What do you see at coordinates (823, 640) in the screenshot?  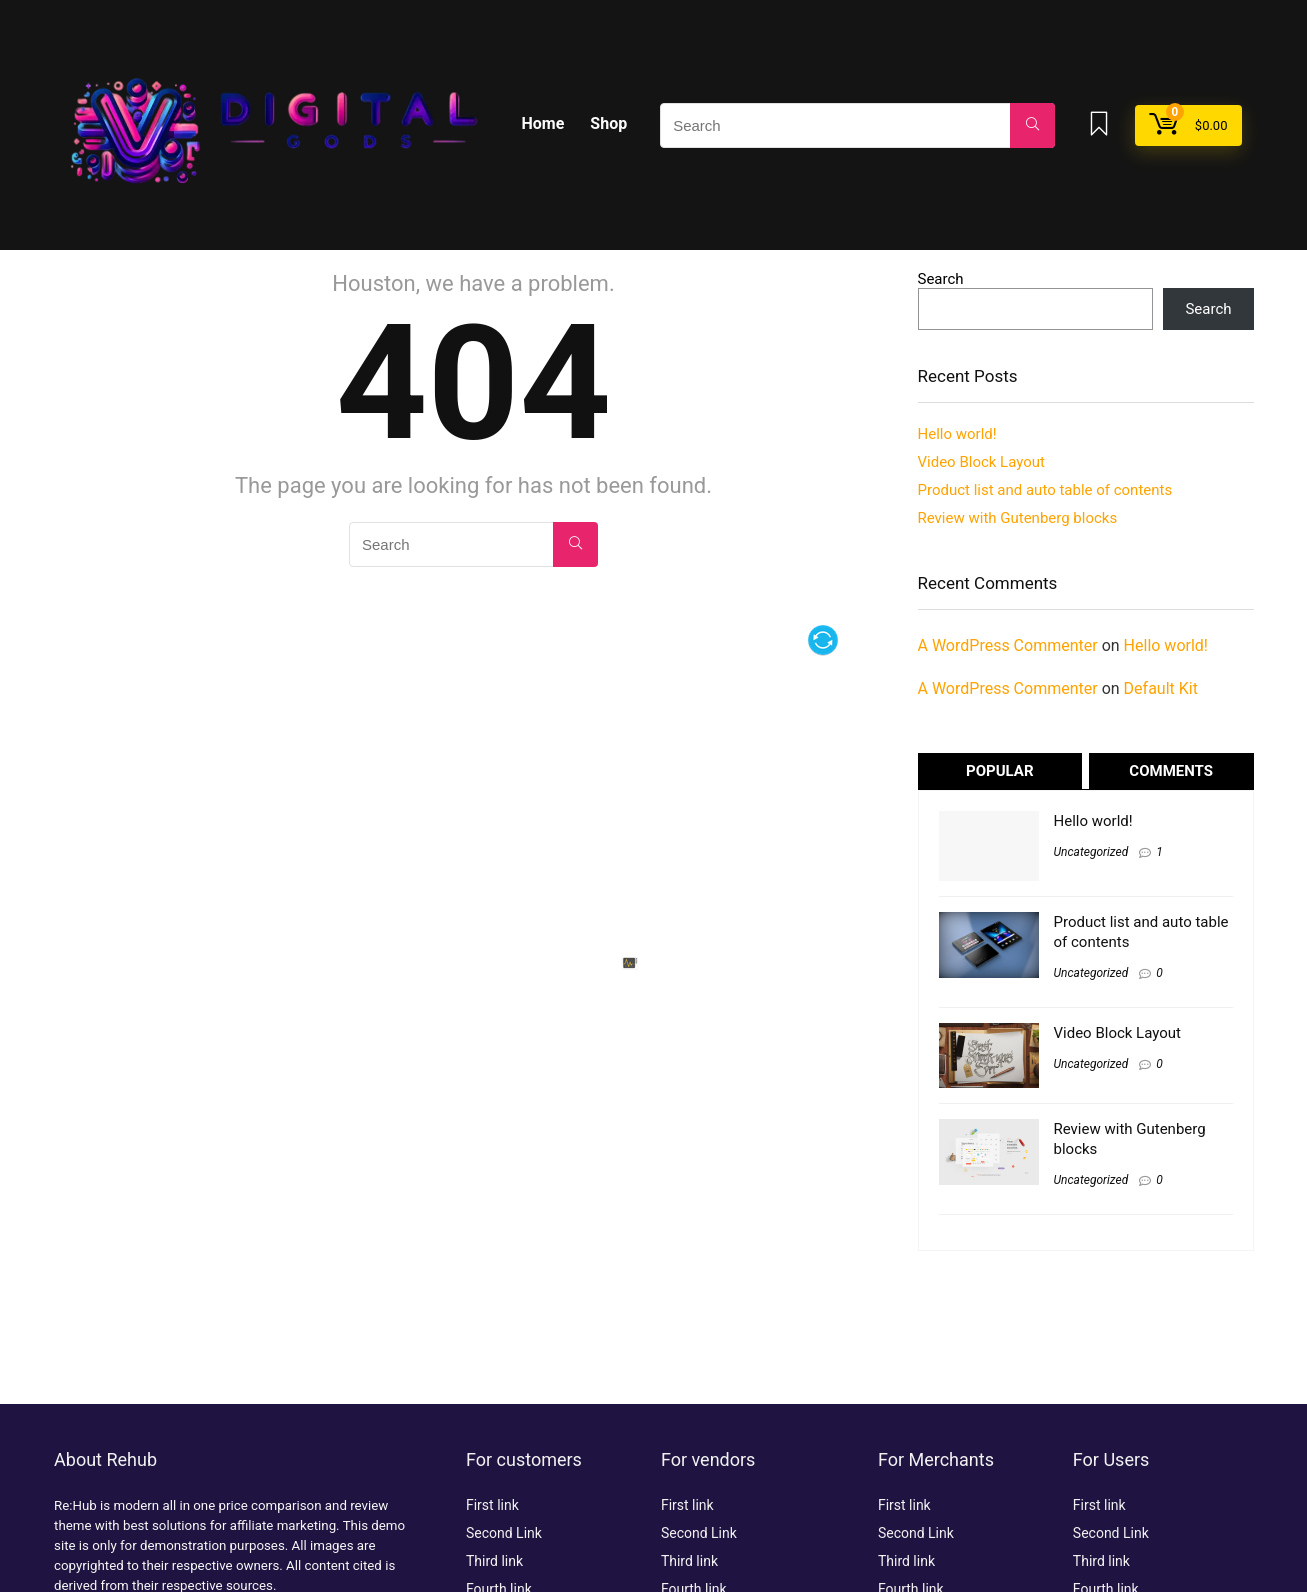 I see `indicates file is syncing with shared folder` at bounding box center [823, 640].